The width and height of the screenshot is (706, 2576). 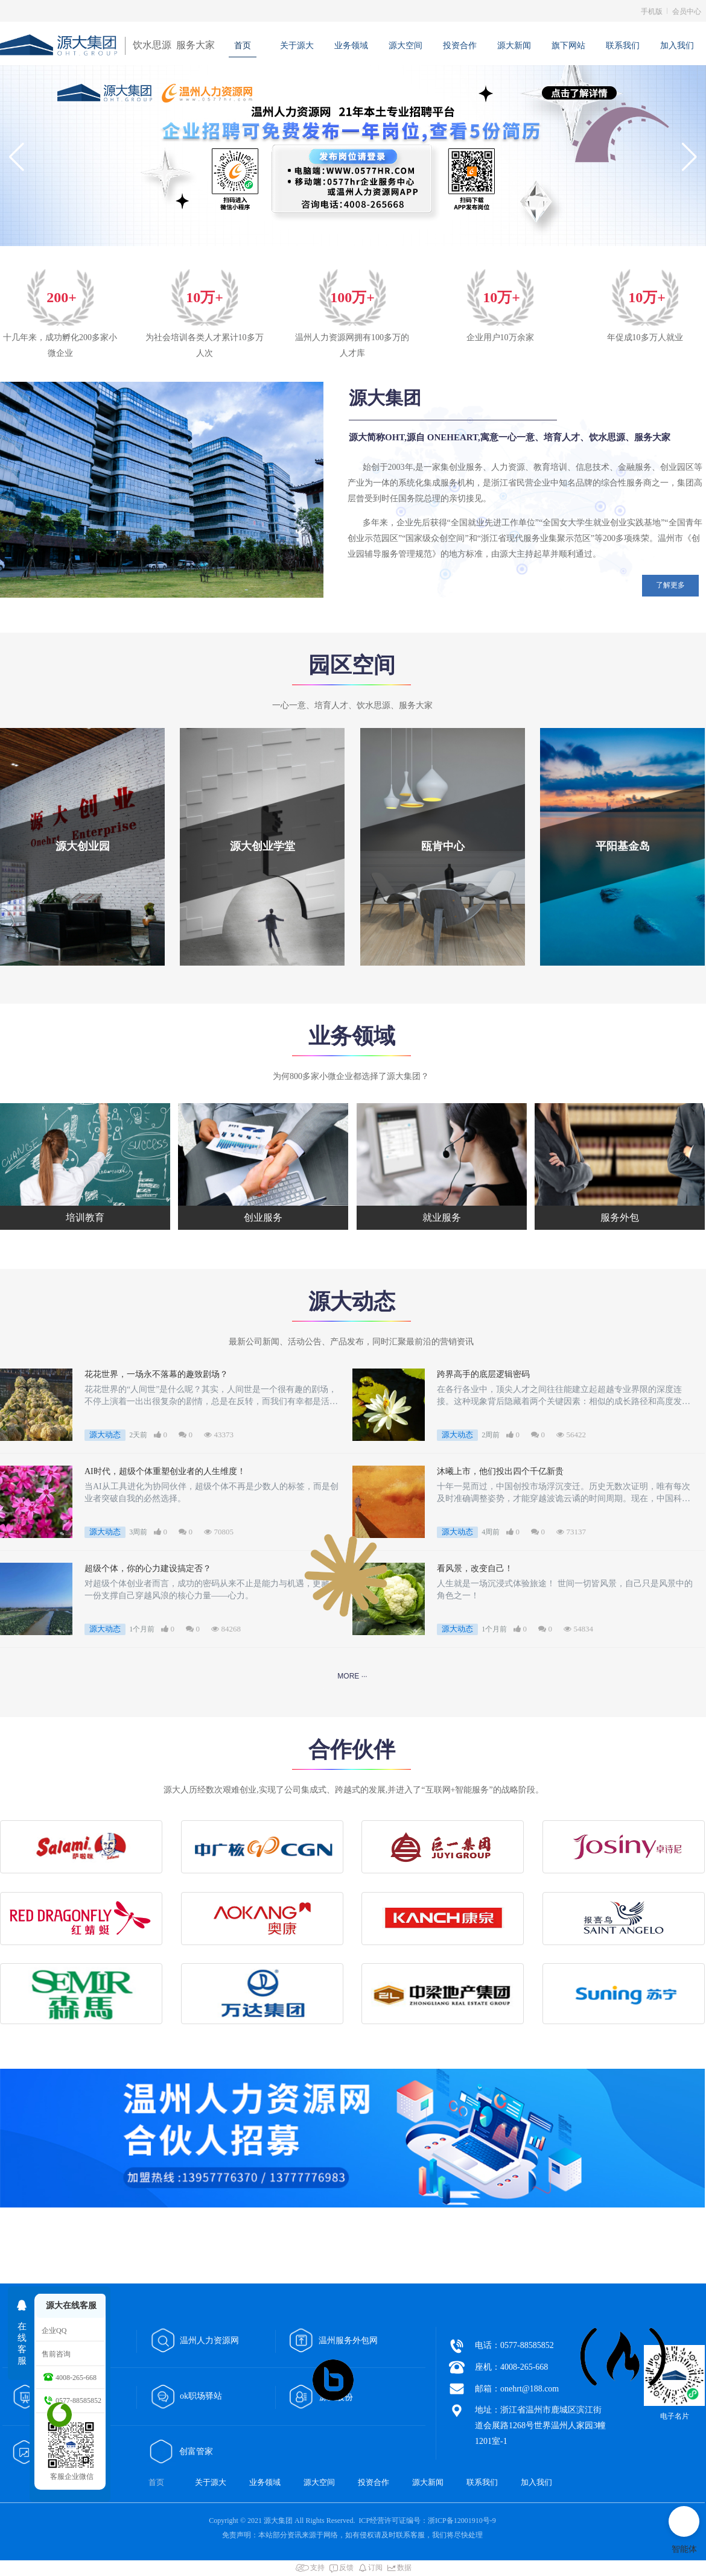 I want to click on open BigBlueButton video conferencing app, so click(x=333, y=2380).